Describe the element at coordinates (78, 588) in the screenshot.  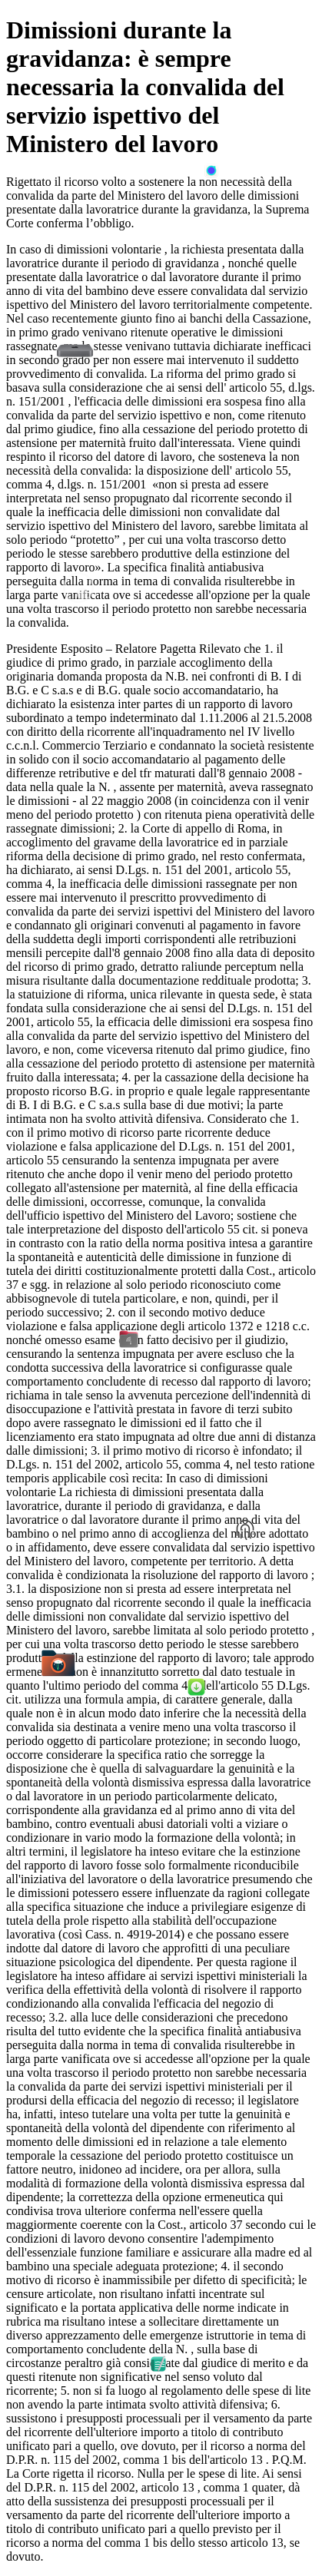
I see `quassel IRC client is currently inactive or disconnected` at that location.